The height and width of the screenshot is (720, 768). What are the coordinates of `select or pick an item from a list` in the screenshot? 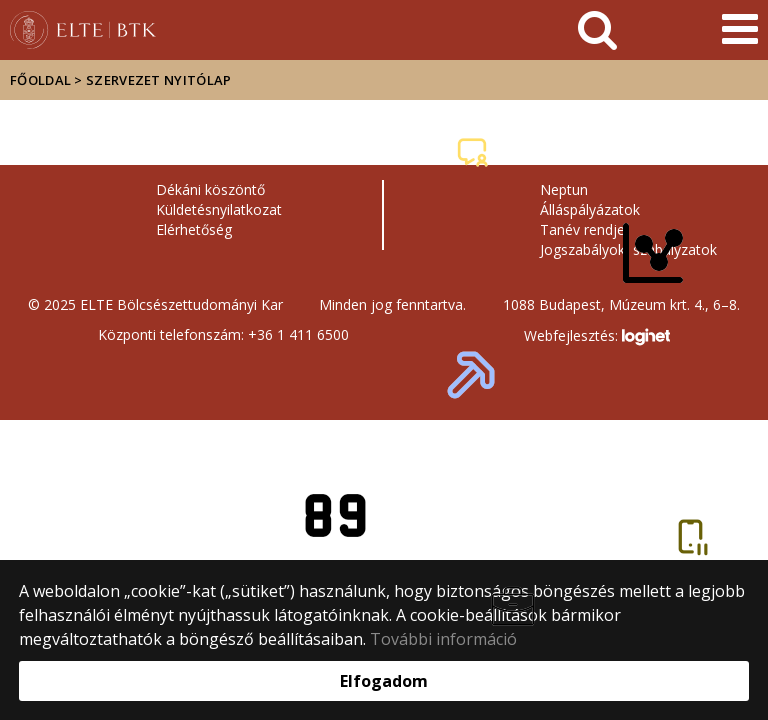 It's located at (471, 375).